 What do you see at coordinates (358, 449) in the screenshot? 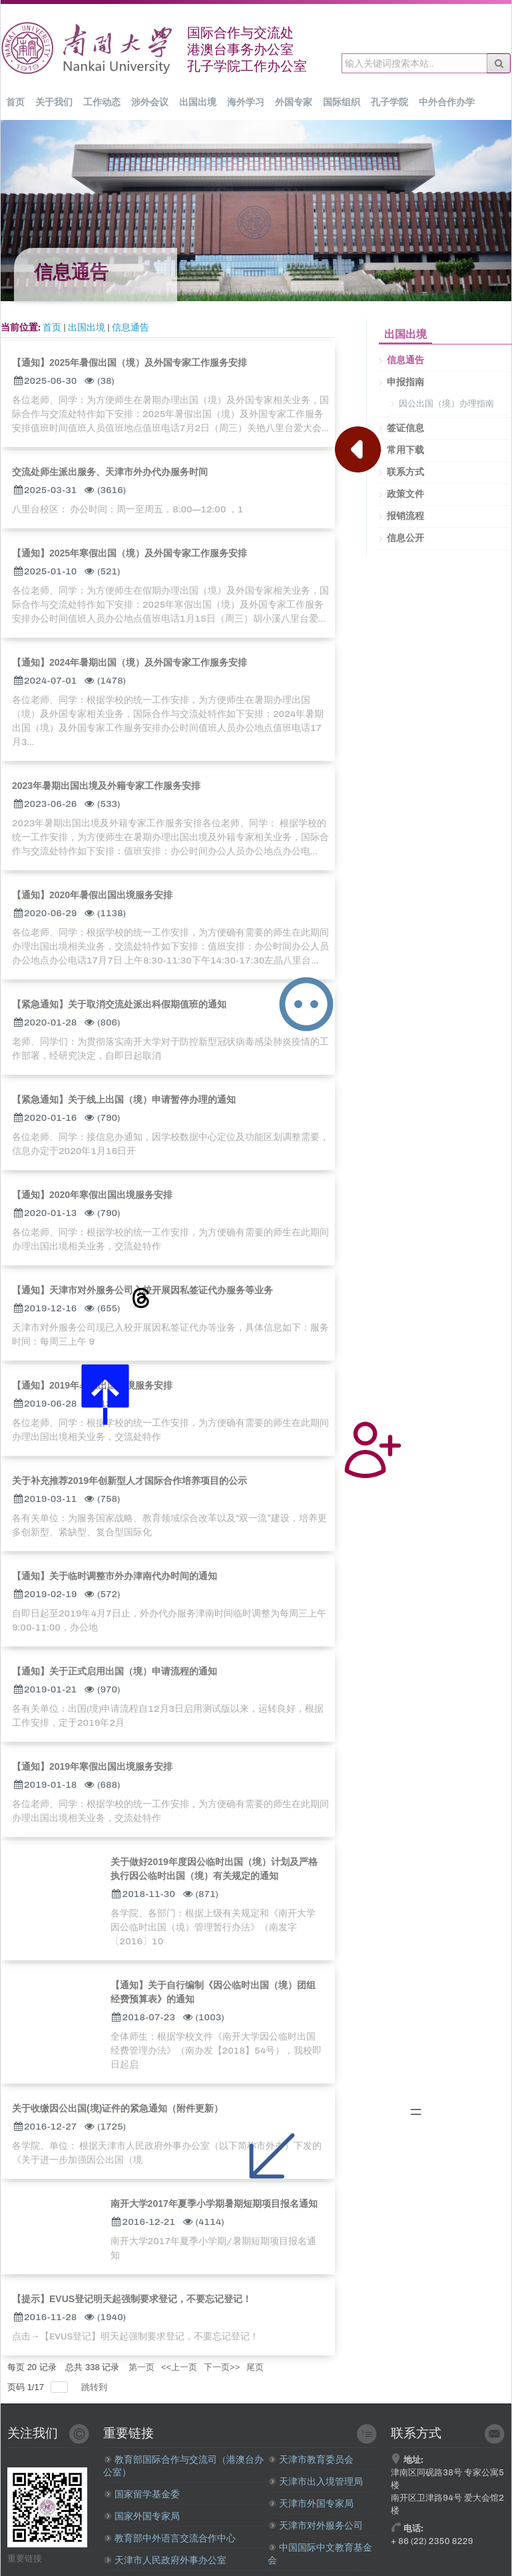
I see `go back to the previous screen` at bounding box center [358, 449].